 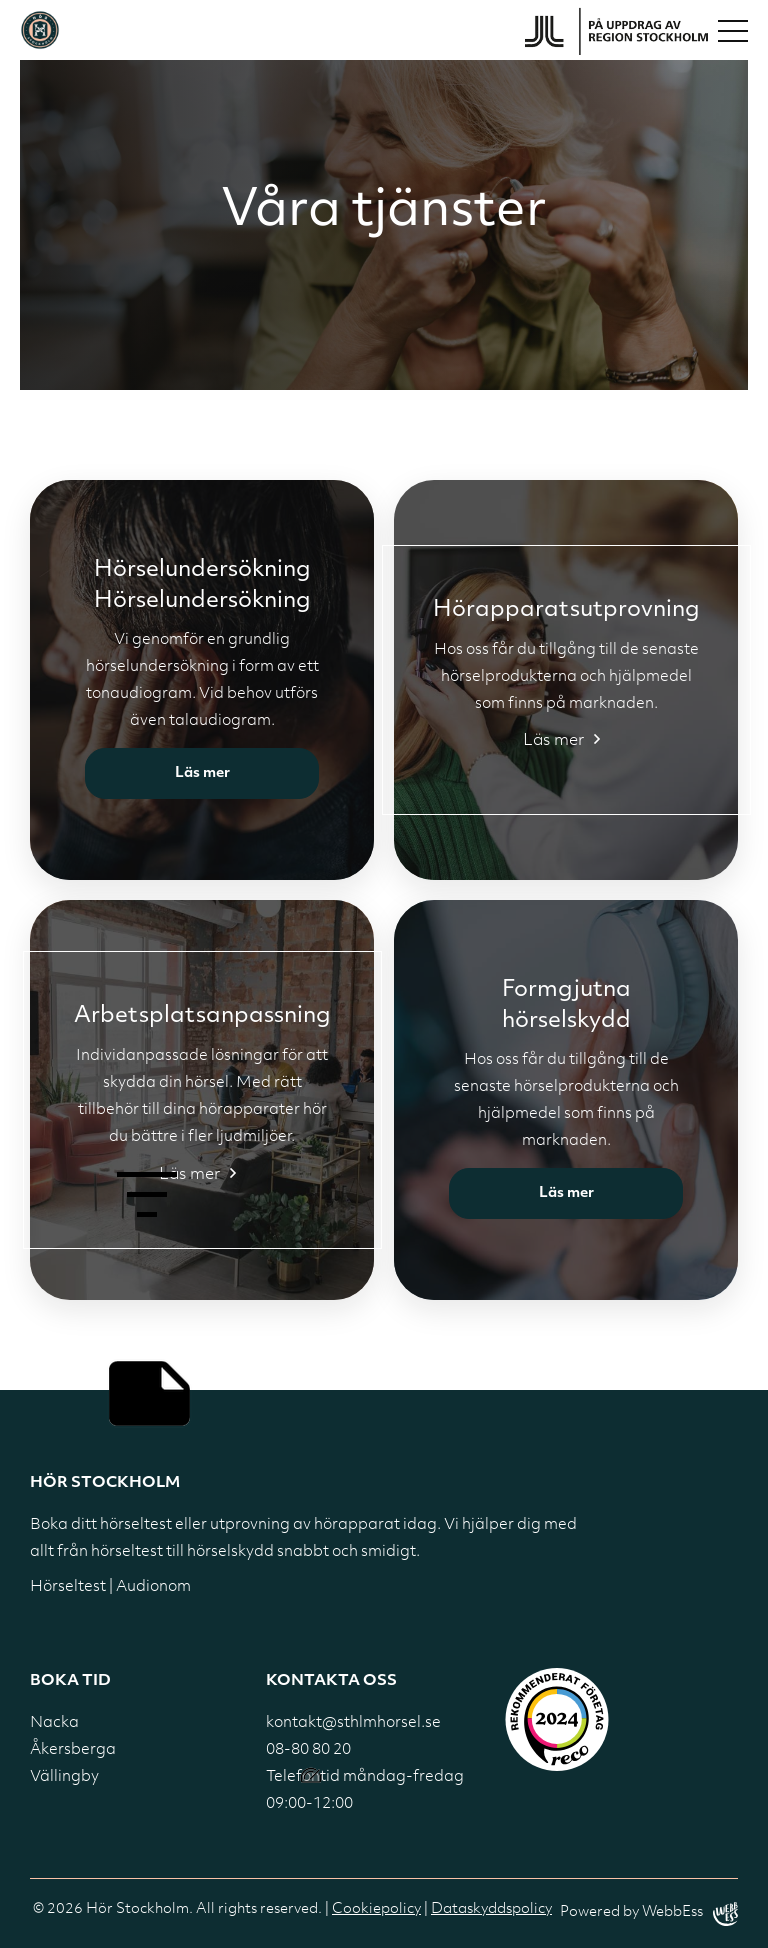 What do you see at coordinates (311, 1776) in the screenshot?
I see `view speed or performance metrics` at bounding box center [311, 1776].